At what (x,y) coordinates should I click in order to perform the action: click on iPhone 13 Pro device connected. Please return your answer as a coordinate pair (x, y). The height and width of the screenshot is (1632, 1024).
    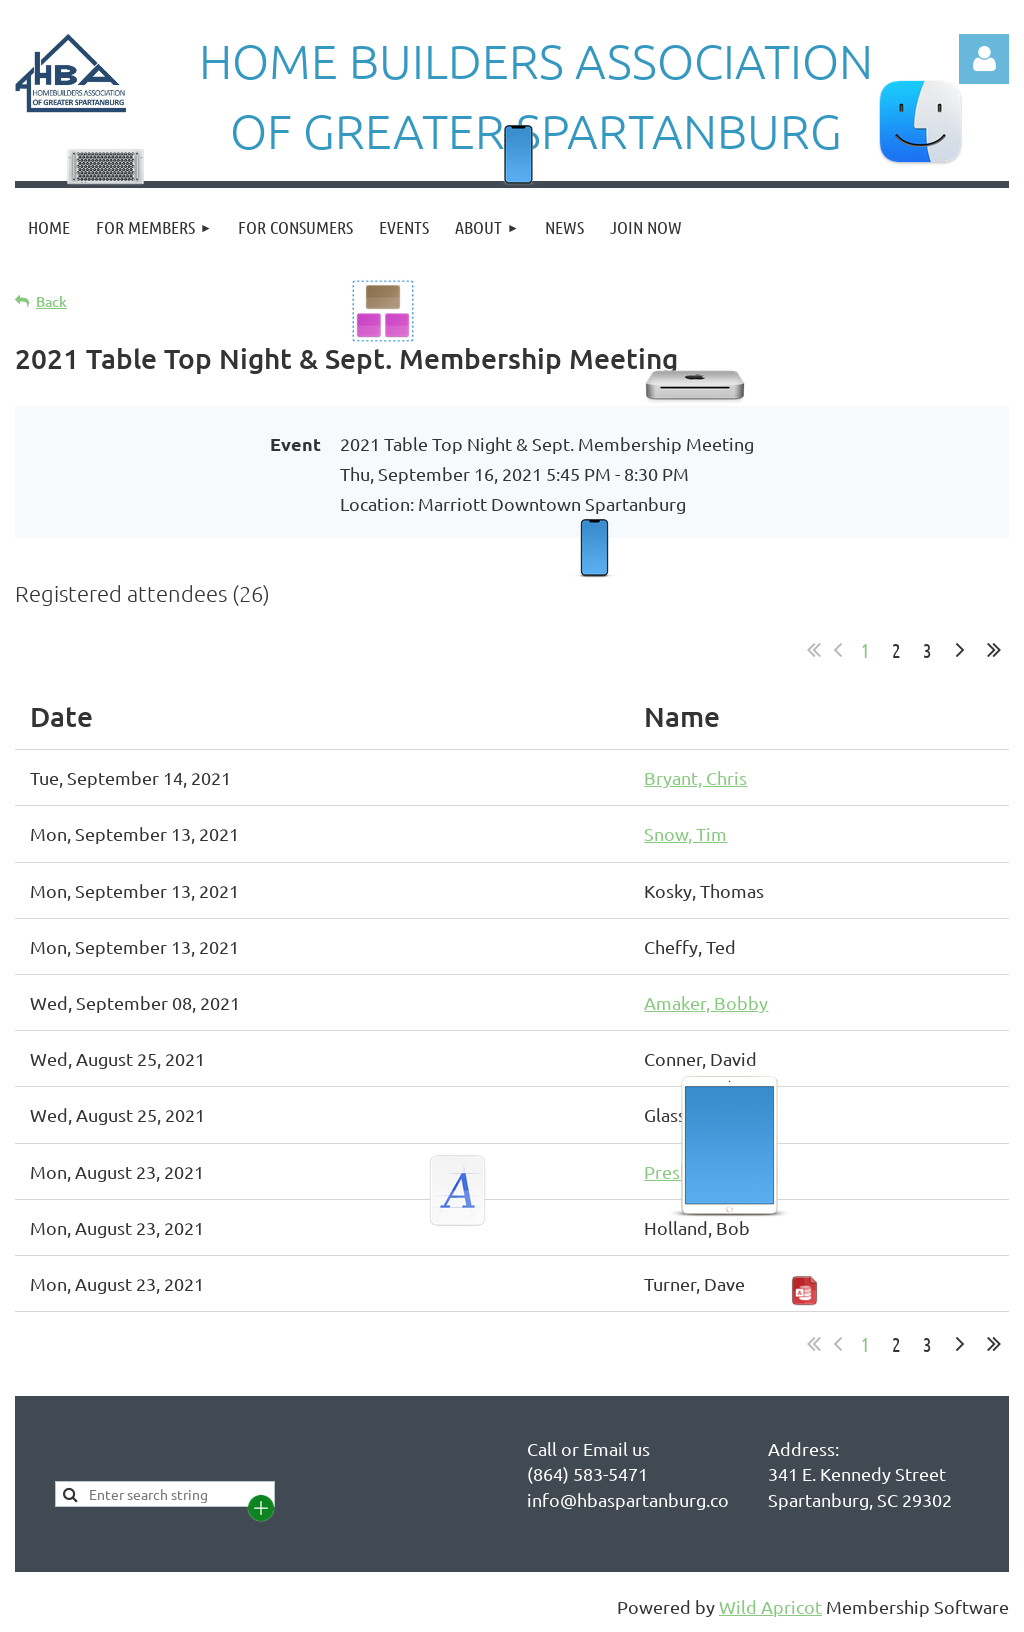
    Looking at the image, I should click on (594, 548).